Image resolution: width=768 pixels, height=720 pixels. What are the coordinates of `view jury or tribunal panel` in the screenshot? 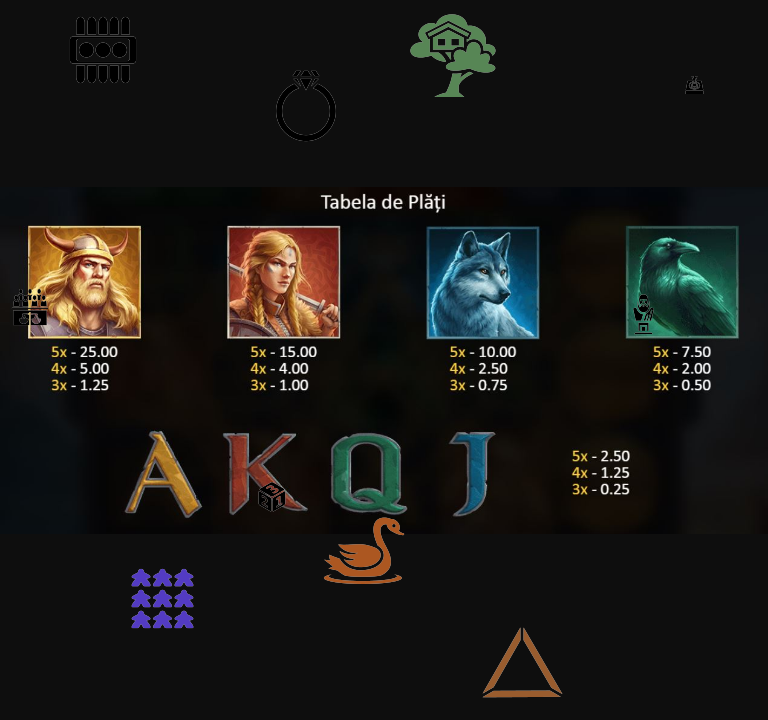 It's located at (30, 307).